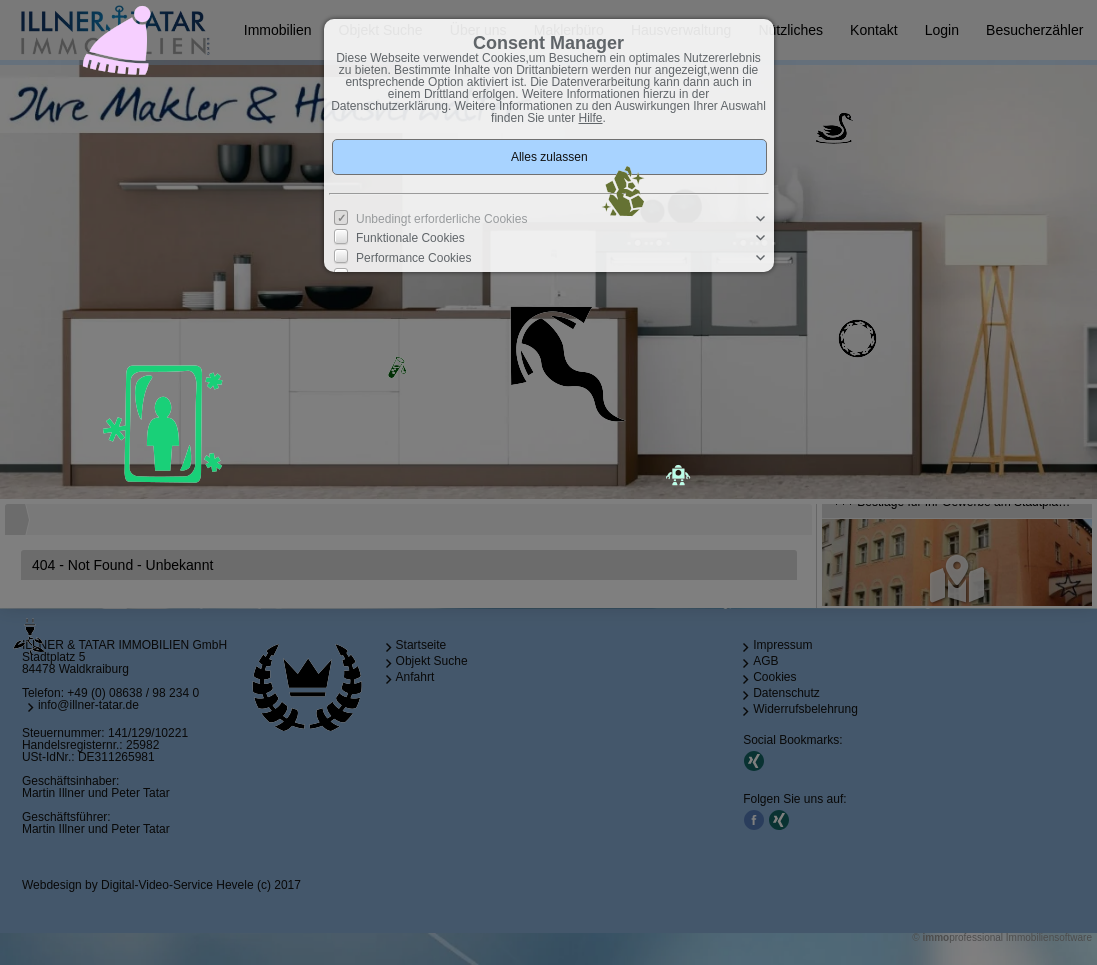 Image resolution: width=1097 pixels, height=965 pixels. I want to click on indicates eco-friendly or sustainable energy mode, so click(30, 636).